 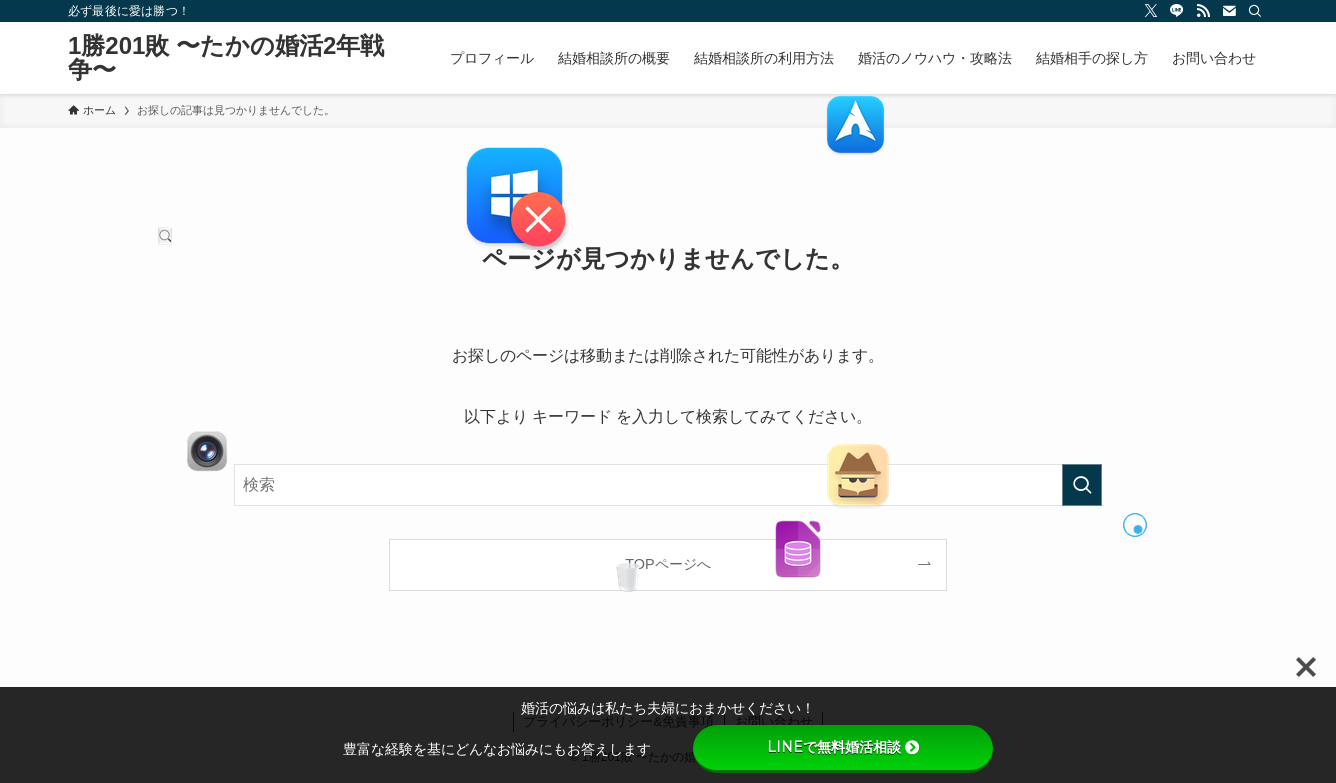 I want to click on open the camera app, so click(x=207, y=451).